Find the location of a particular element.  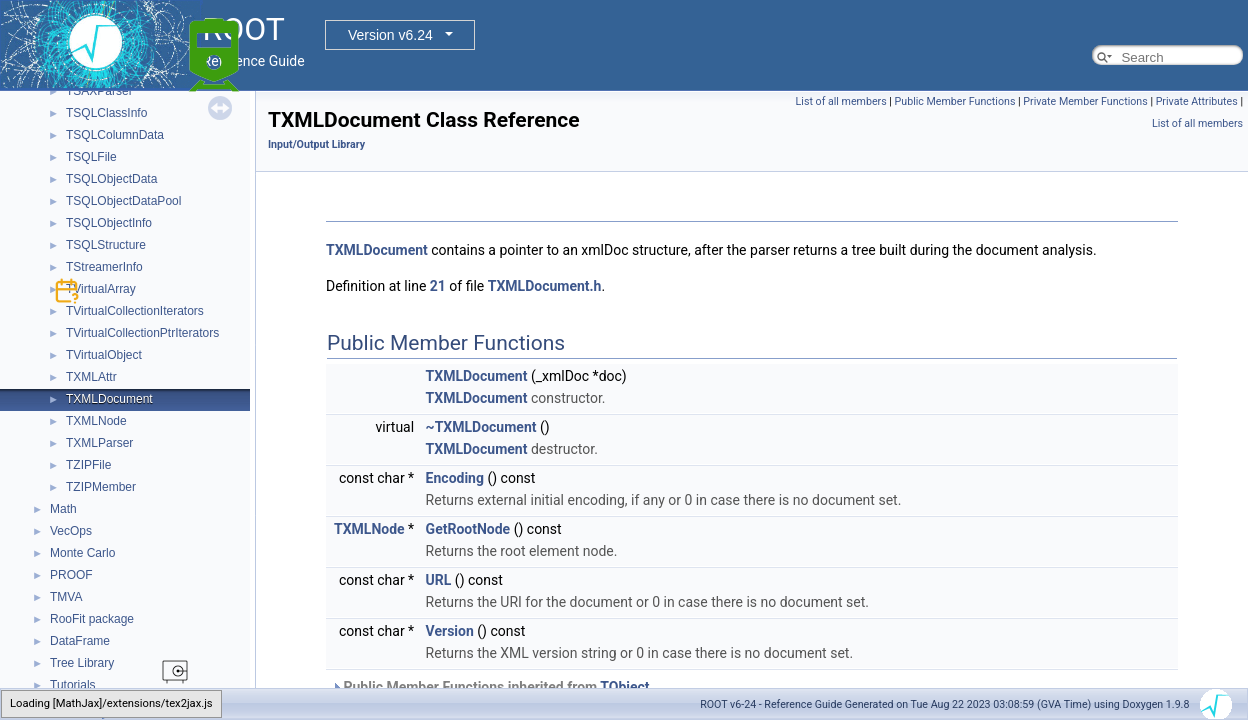

check for unconfirmed or pending events is located at coordinates (66, 290).